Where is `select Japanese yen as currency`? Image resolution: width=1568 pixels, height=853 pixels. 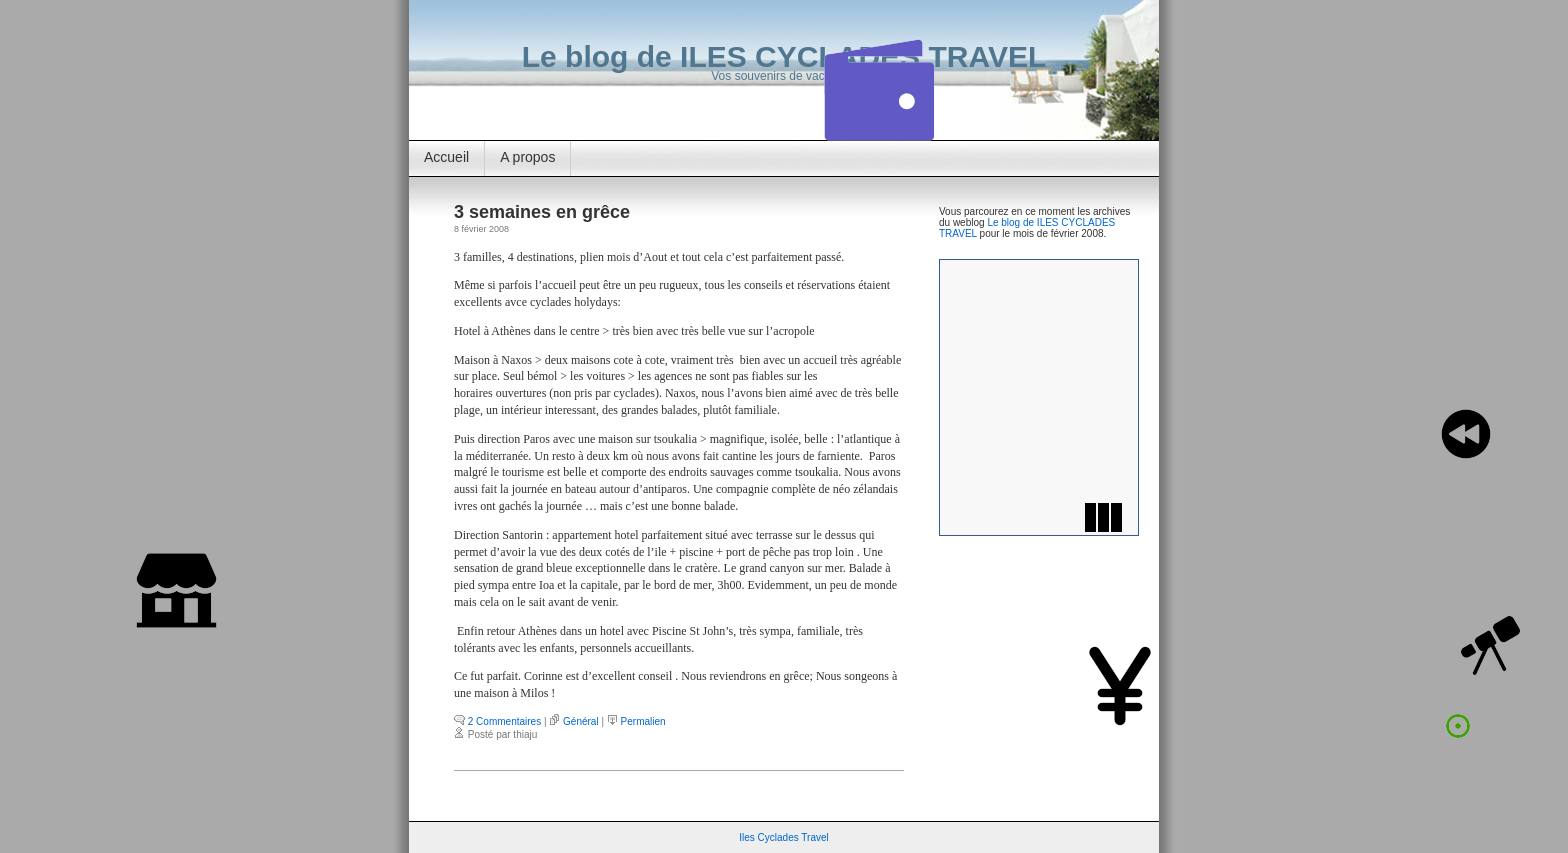
select Japanese yen as currency is located at coordinates (1120, 686).